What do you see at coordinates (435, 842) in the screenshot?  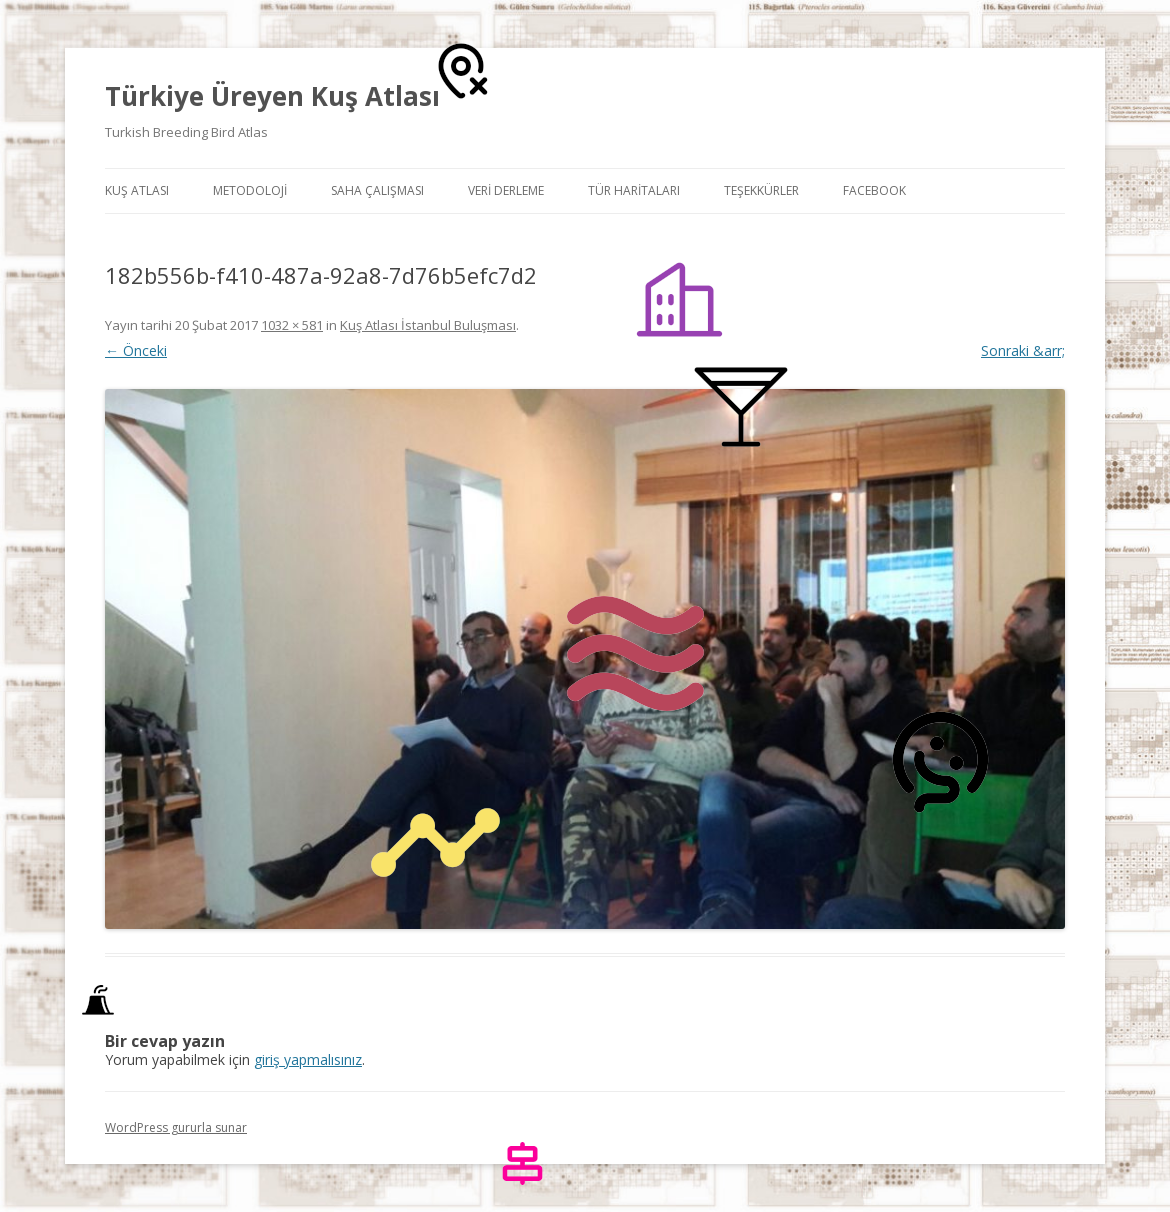 I see `view analytics and statistics` at bounding box center [435, 842].